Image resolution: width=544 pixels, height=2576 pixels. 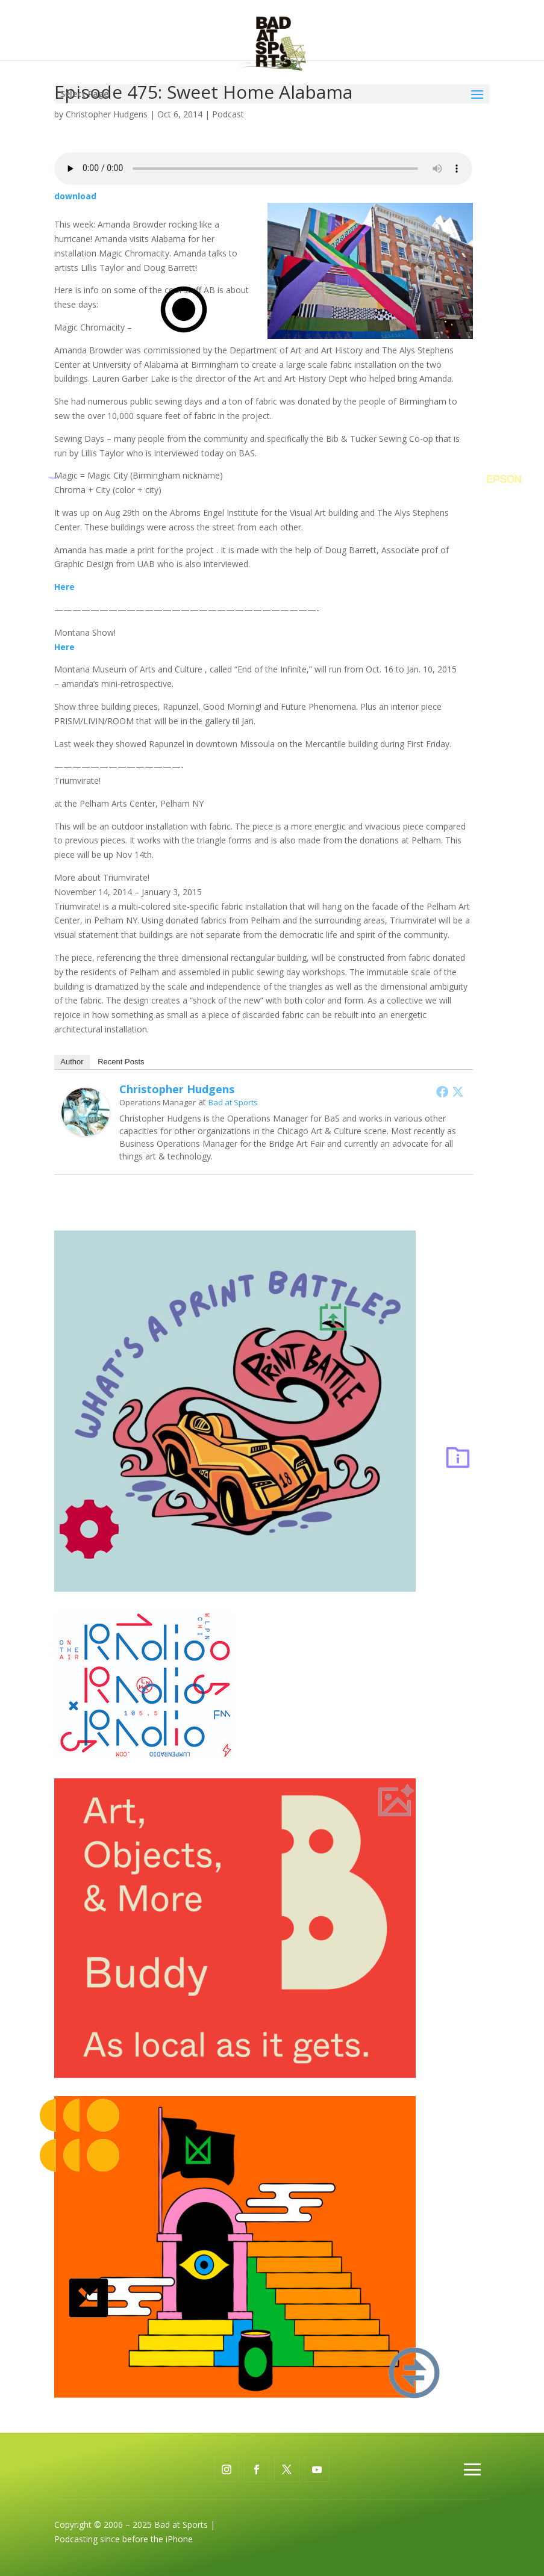 I want to click on upload image to gallery, so click(x=333, y=1318).